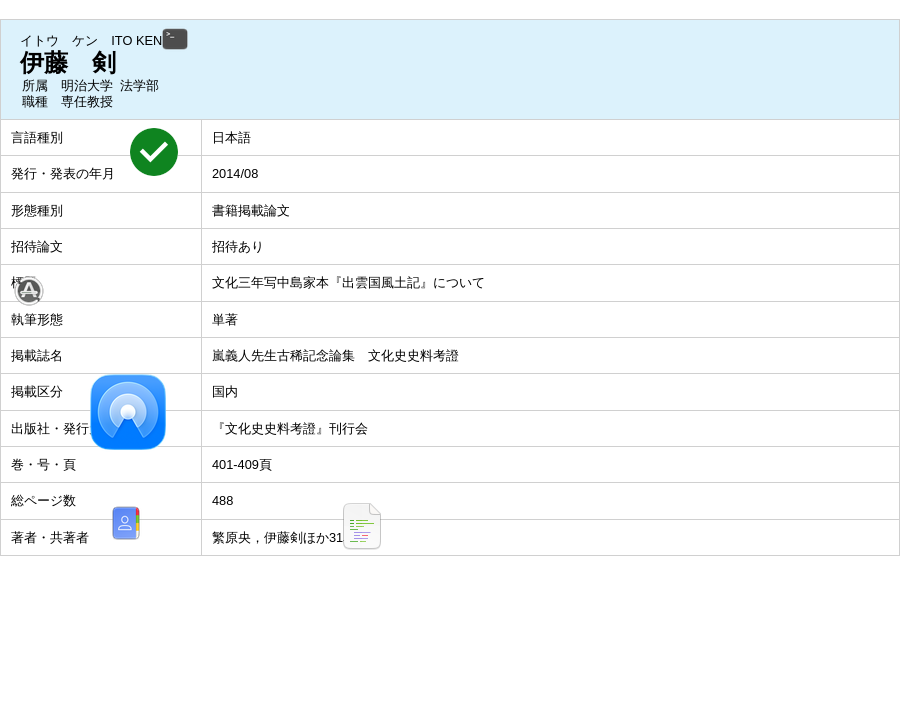  What do you see at coordinates (128, 412) in the screenshot?
I see `open airdrop to share files with nearby devices` at bounding box center [128, 412].